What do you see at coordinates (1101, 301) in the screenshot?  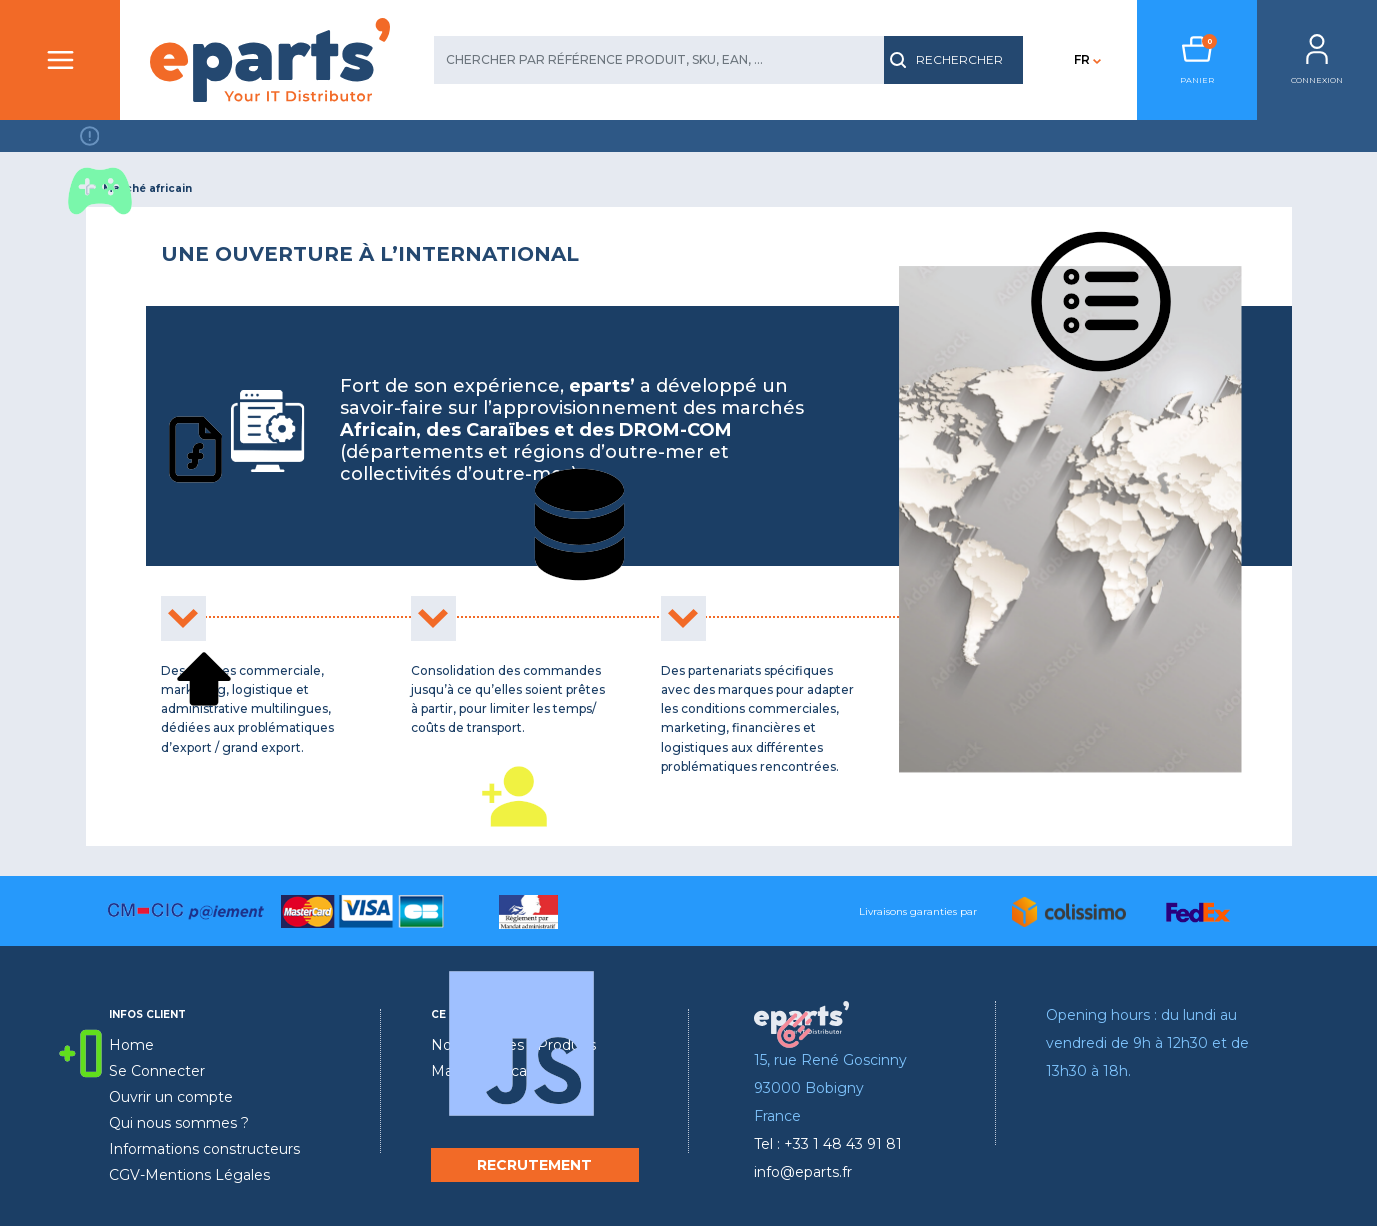 I see `view list or menu options` at bounding box center [1101, 301].